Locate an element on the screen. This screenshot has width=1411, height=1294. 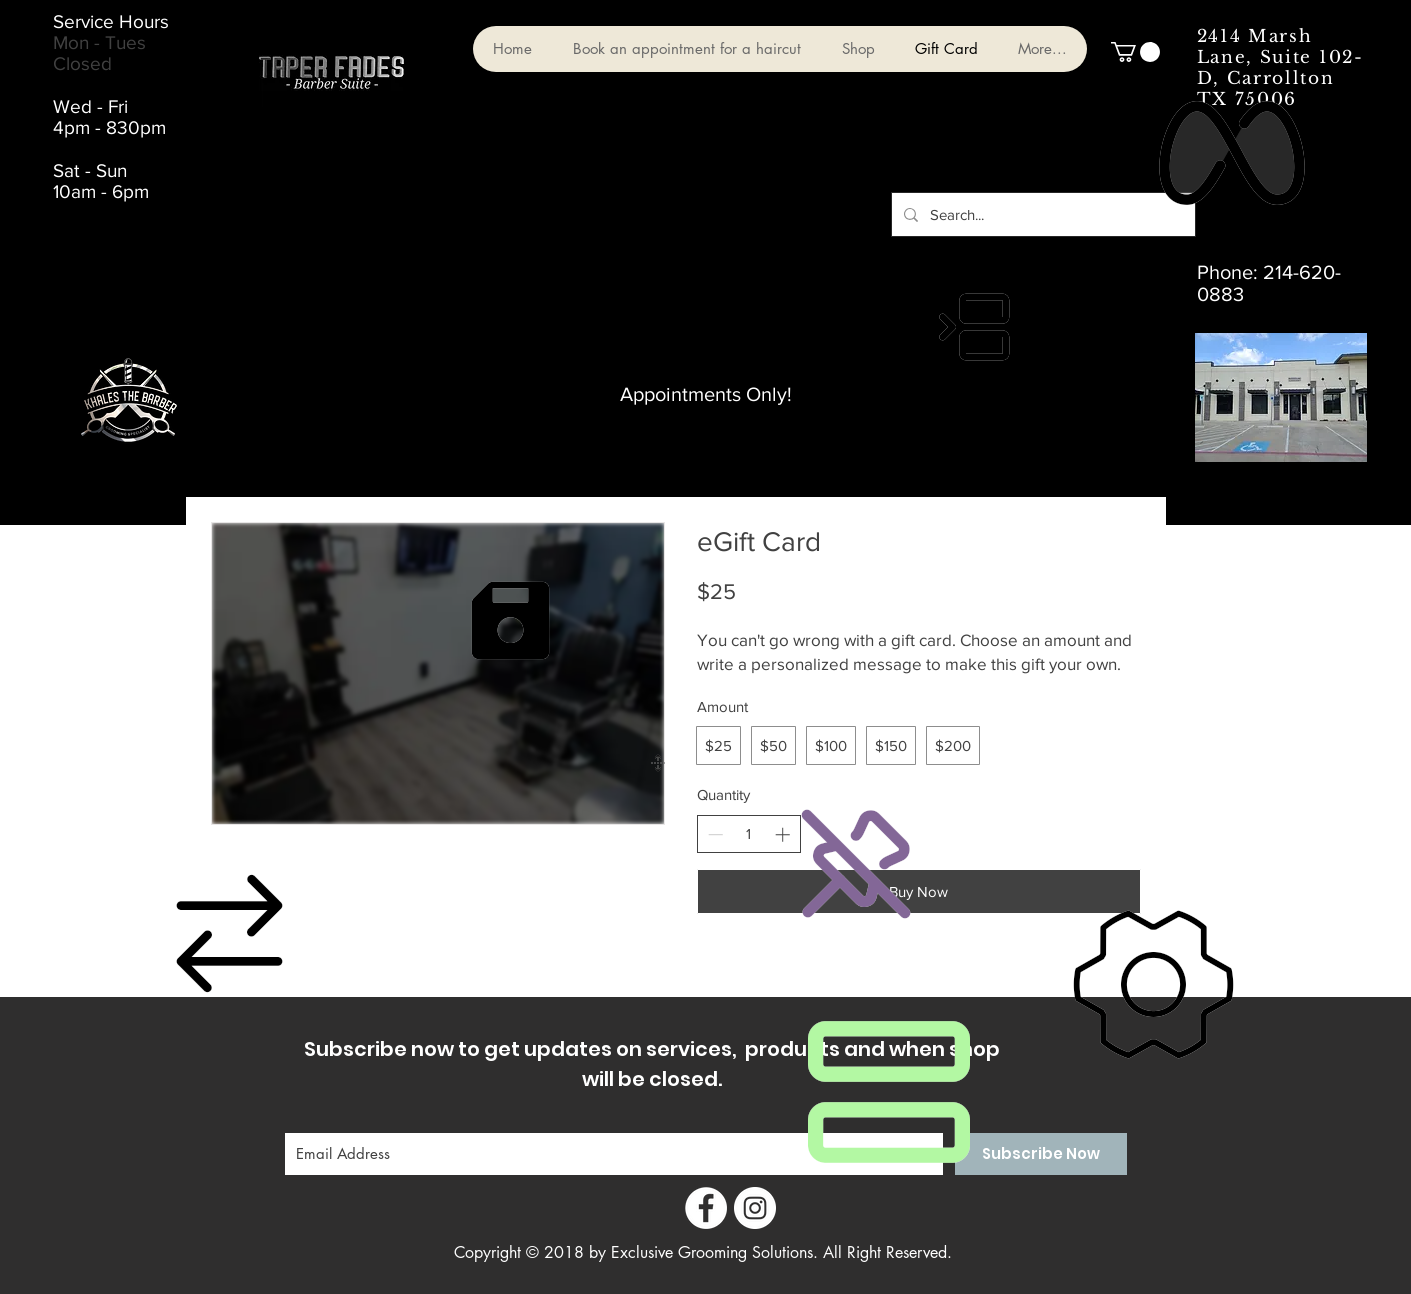
Meta company logo is located at coordinates (1232, 153).